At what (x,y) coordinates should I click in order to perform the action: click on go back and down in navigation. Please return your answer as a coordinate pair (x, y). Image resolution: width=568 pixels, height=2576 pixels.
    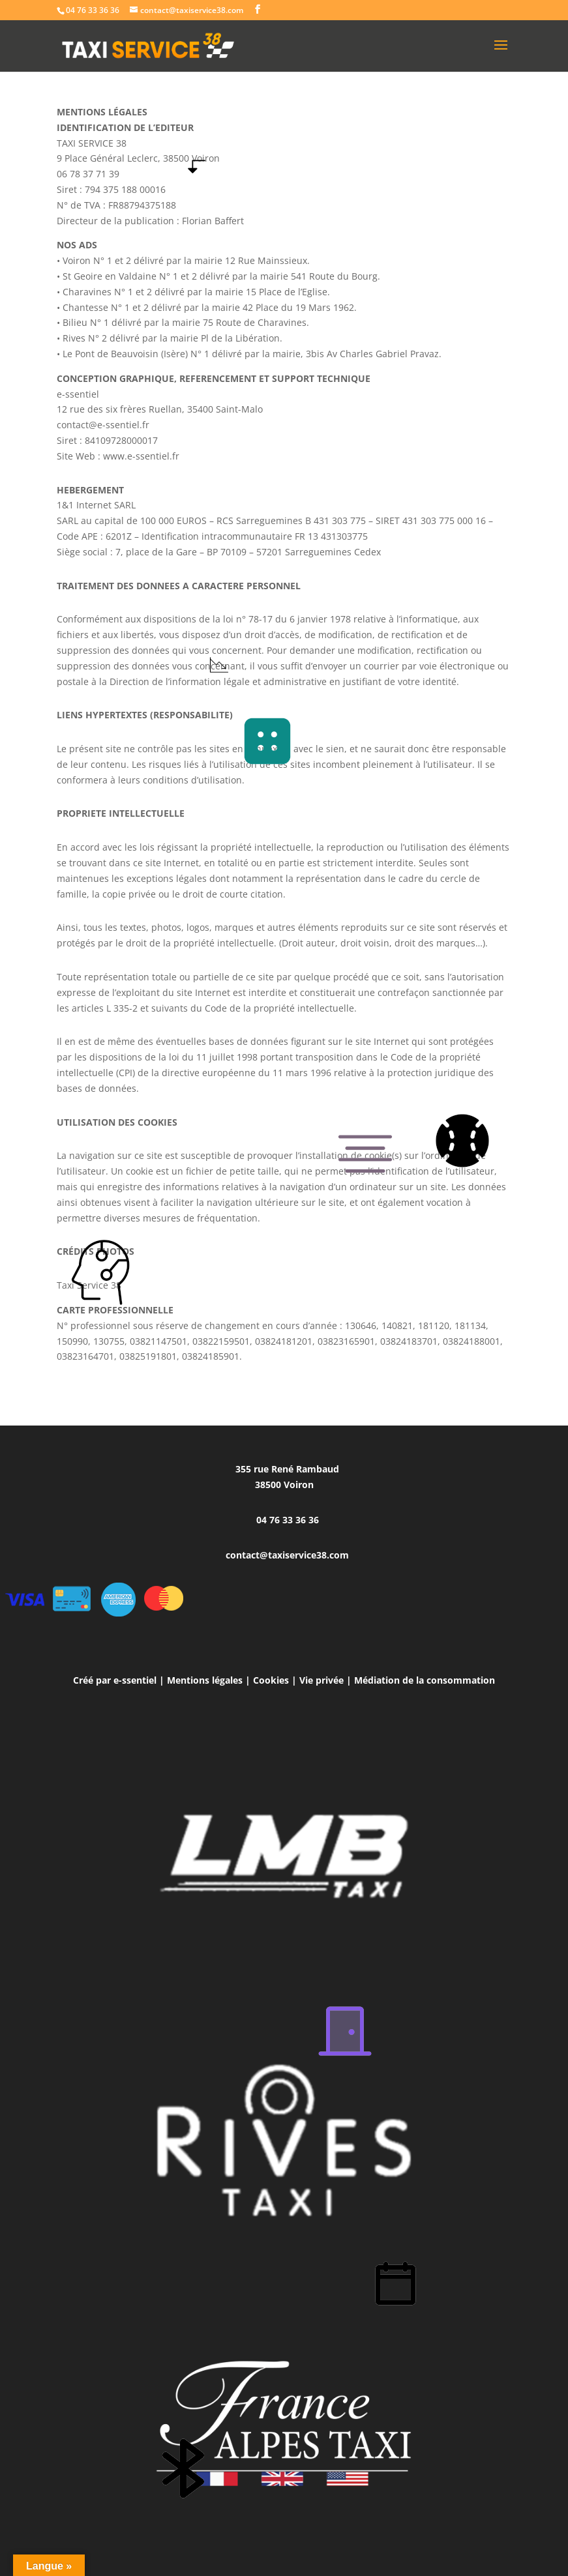
    Looking at the image, I should click on (196, 165).